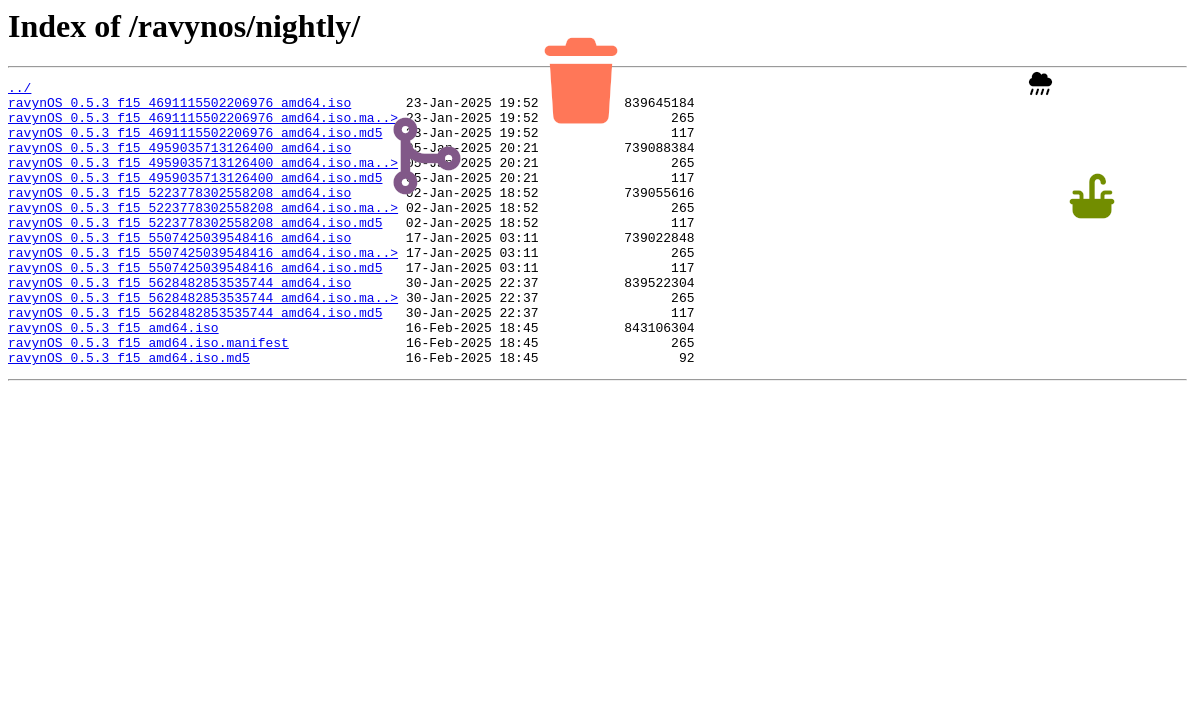 This screenshot has height=720, width=1195. What do you see at coordinates (1040, 83) in the screenshot?
I see `indicates heavy rain or stormy weather conditions` at bounding box center [1040, 83].